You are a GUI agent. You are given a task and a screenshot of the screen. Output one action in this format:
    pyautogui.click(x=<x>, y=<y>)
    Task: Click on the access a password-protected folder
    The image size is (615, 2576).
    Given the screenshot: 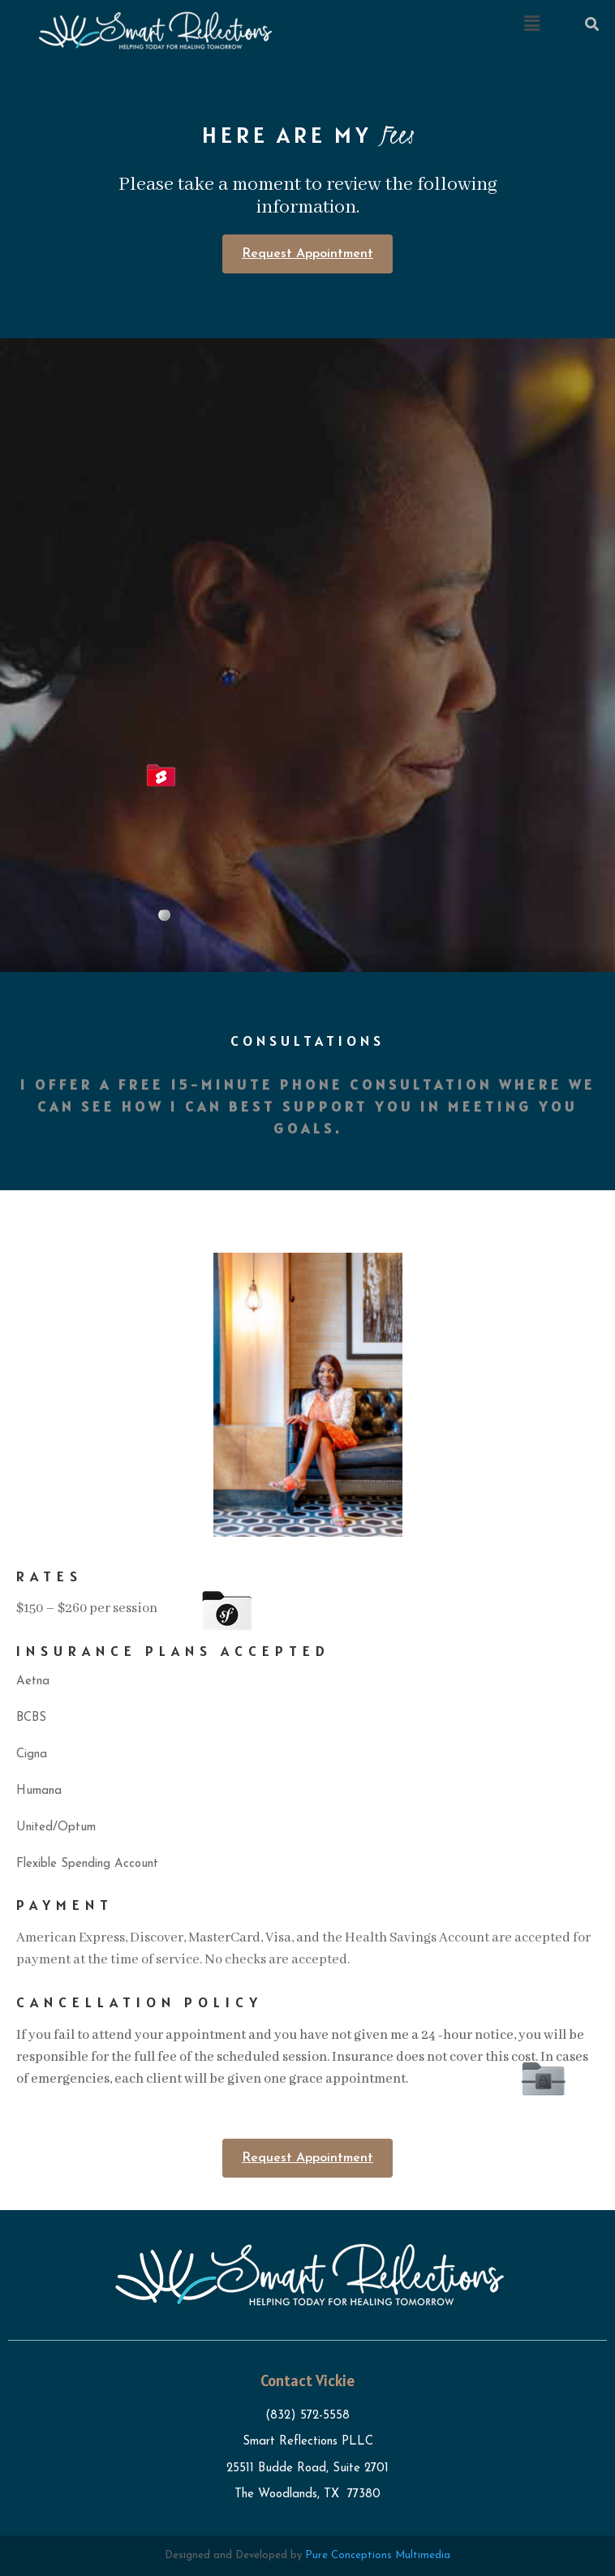 What is the action you would take?
    pyautogui.click(x=543, y=2079)
    